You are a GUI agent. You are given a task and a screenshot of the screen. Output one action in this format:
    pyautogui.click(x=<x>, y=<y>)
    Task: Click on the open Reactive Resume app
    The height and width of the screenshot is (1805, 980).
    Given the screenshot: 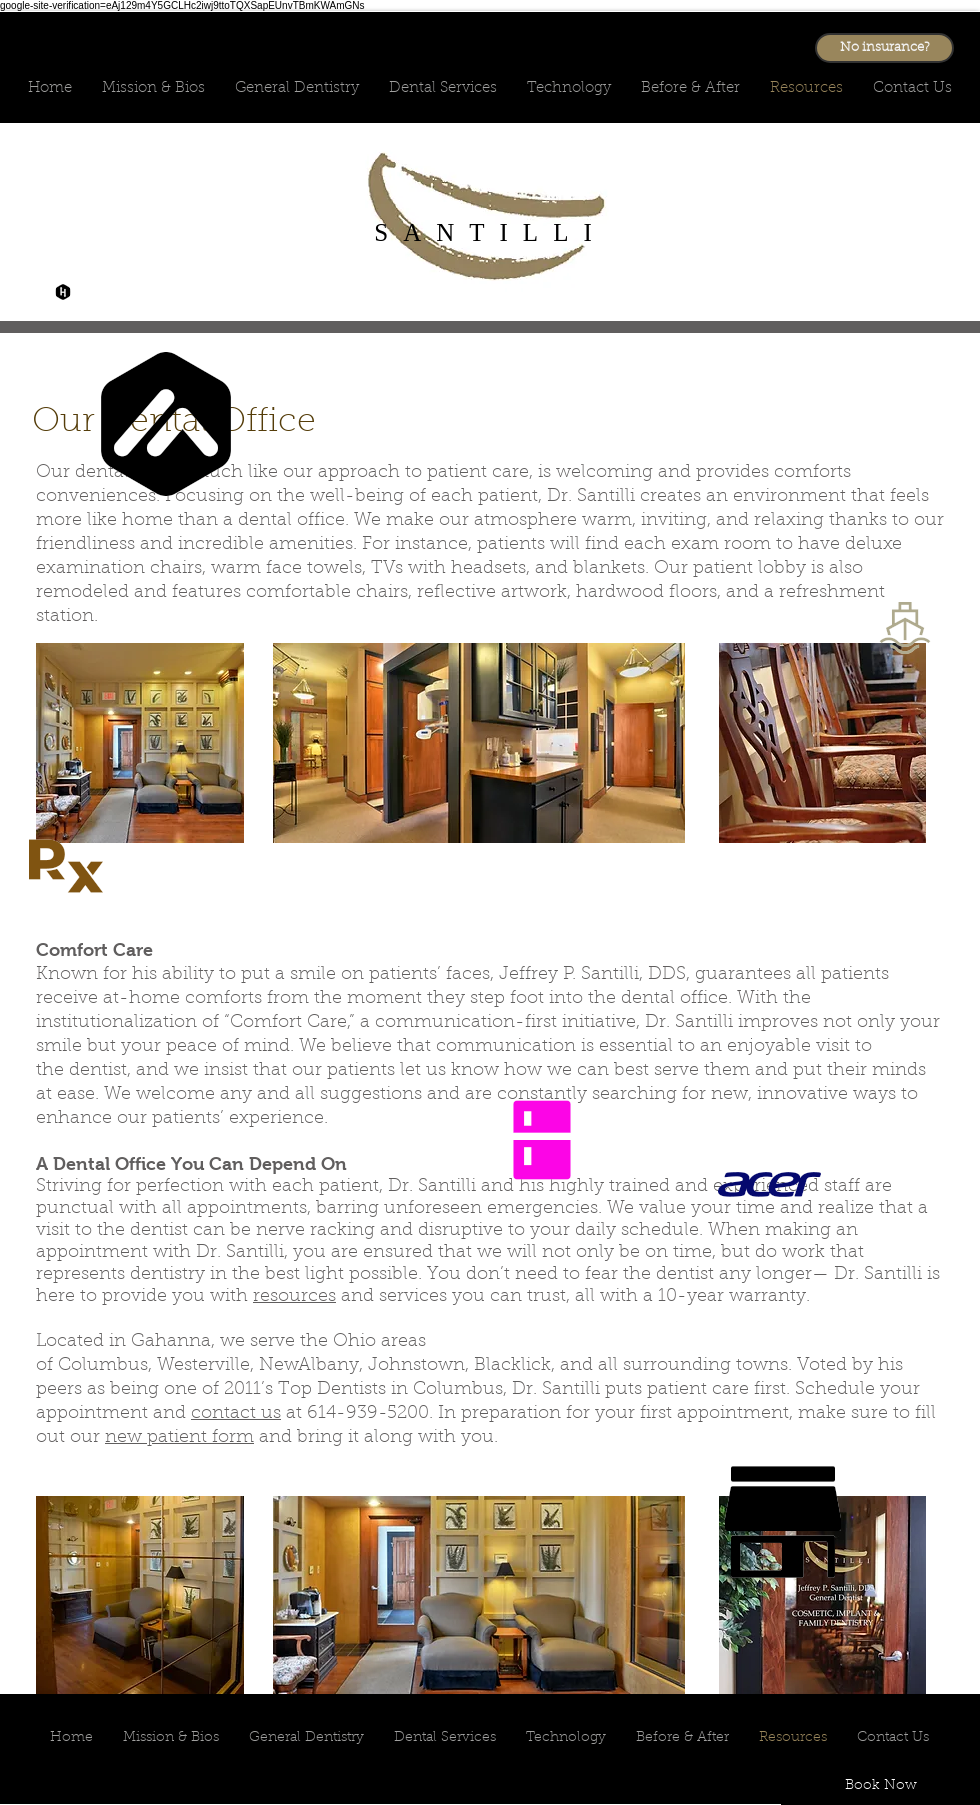 What is the action you would take?
    pyautogui.click(x=66, y=866)
    